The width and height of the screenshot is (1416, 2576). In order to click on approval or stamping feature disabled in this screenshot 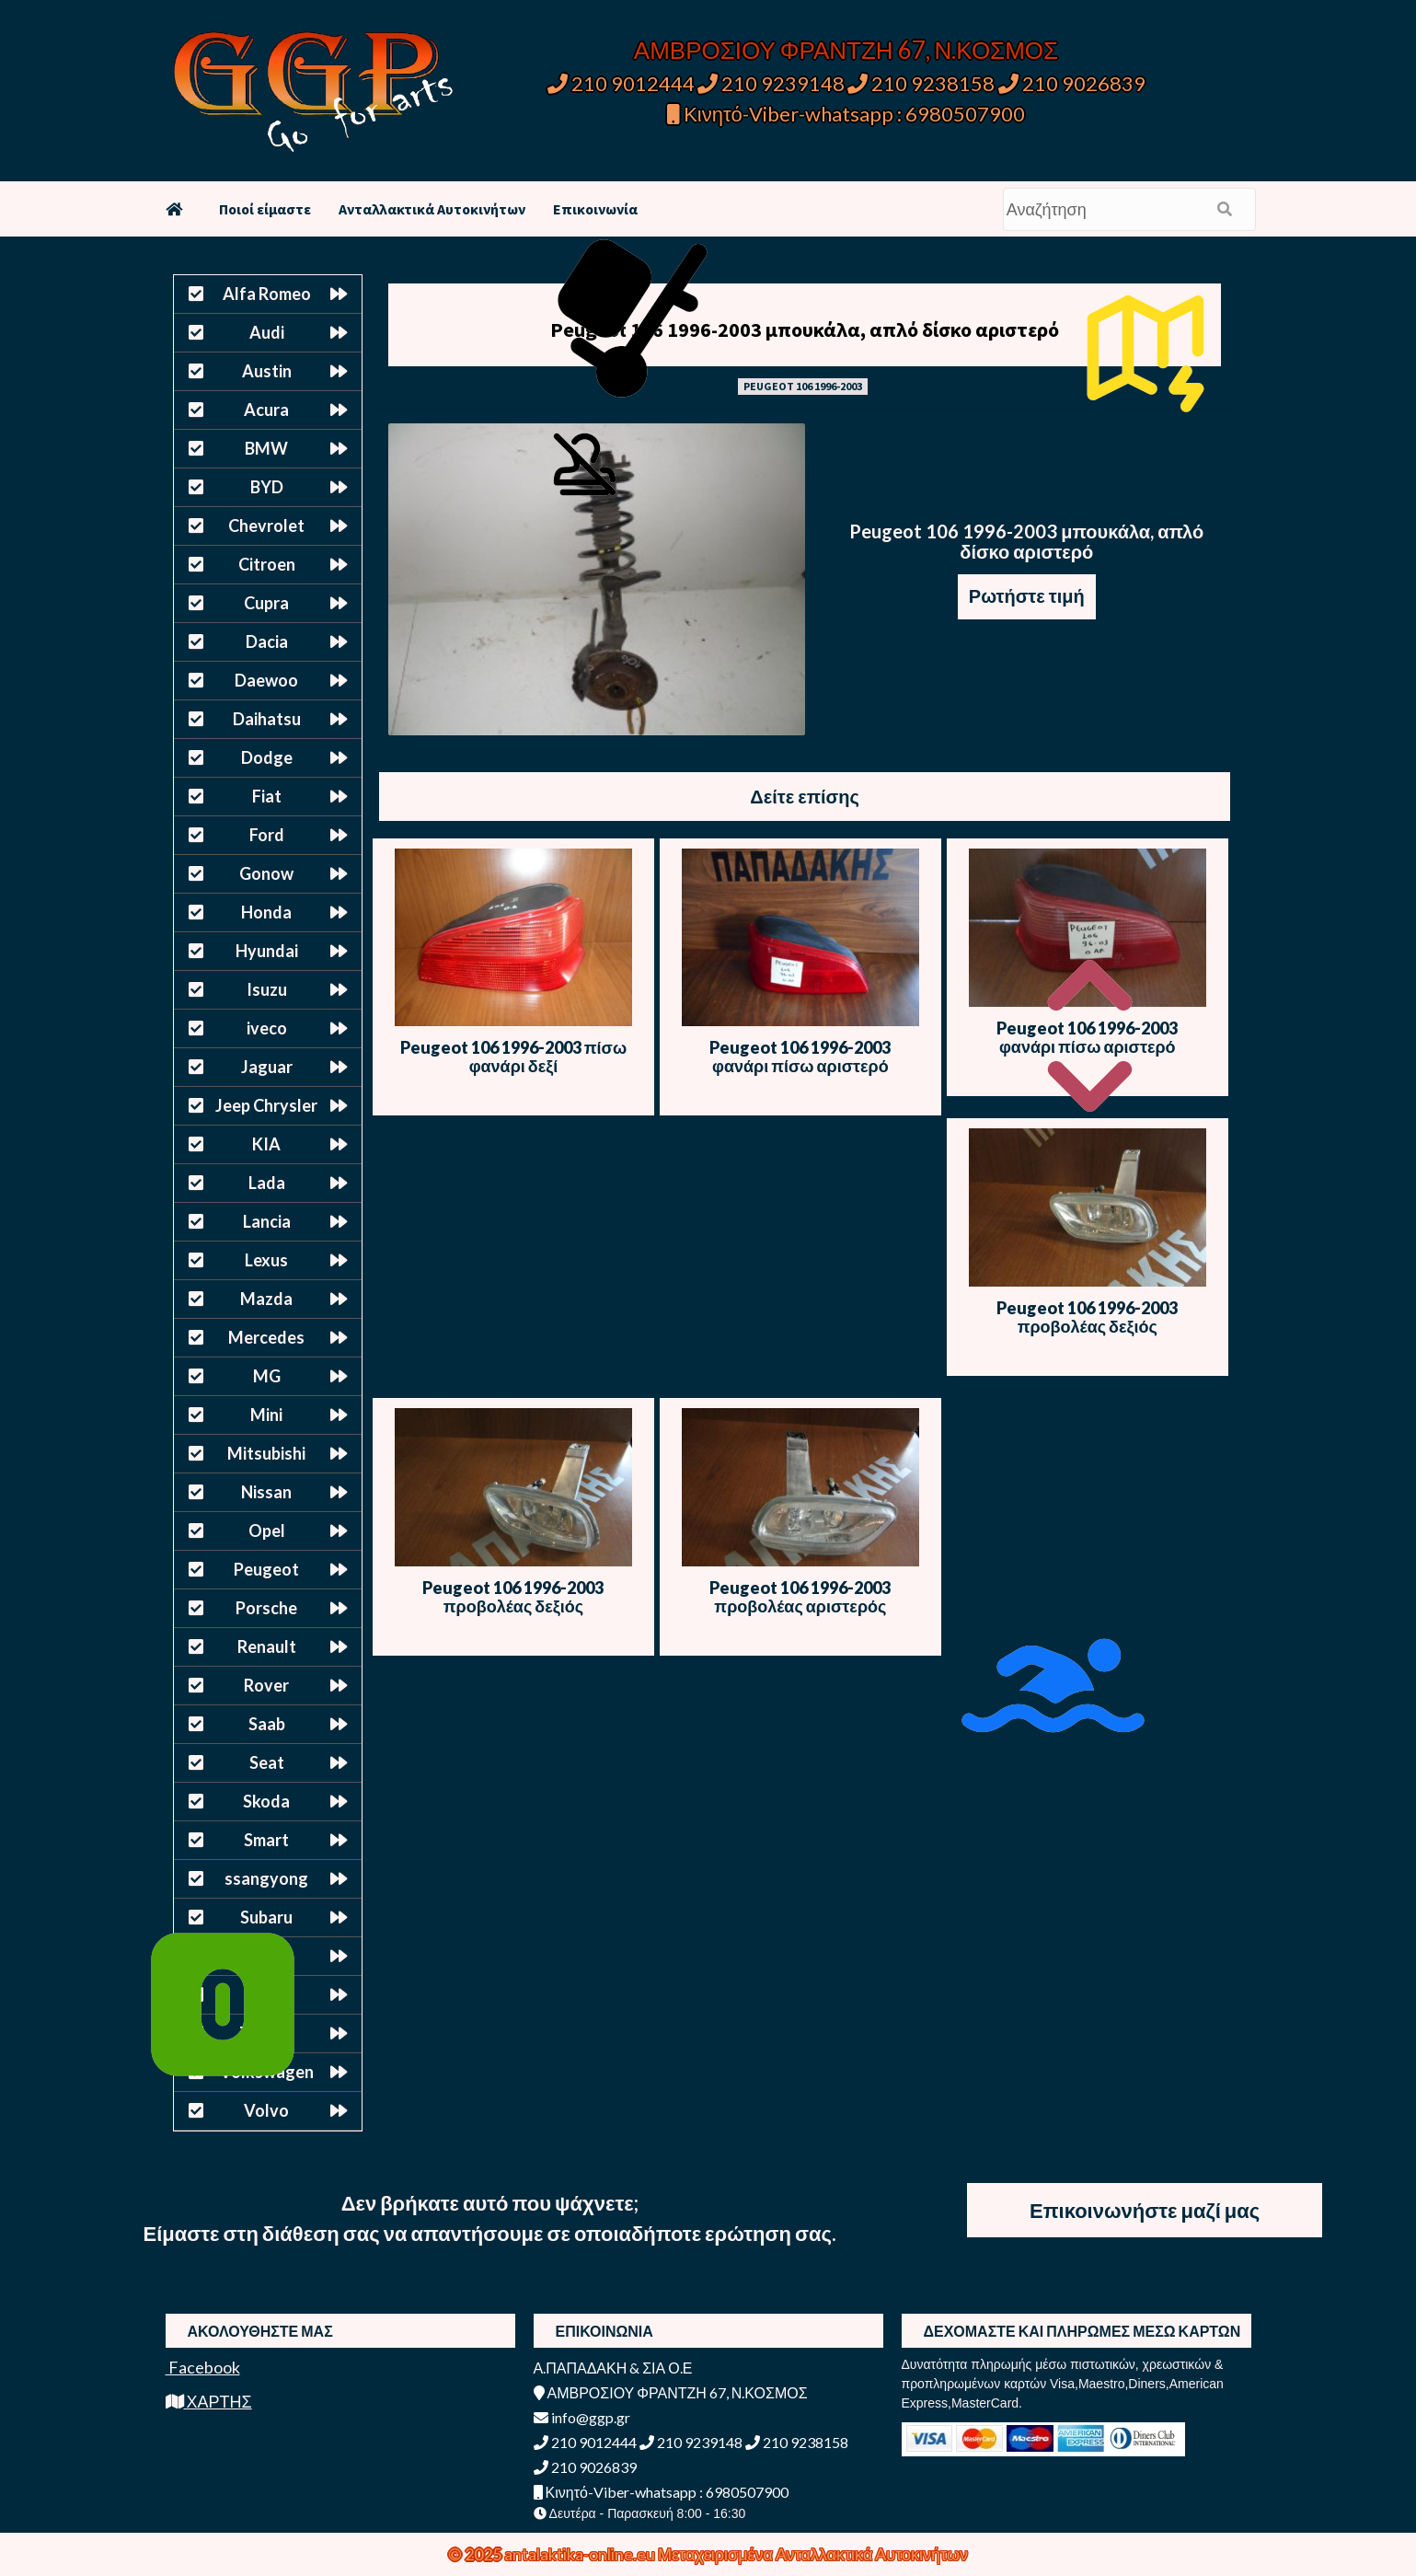, I will do `click(584, 464)`.